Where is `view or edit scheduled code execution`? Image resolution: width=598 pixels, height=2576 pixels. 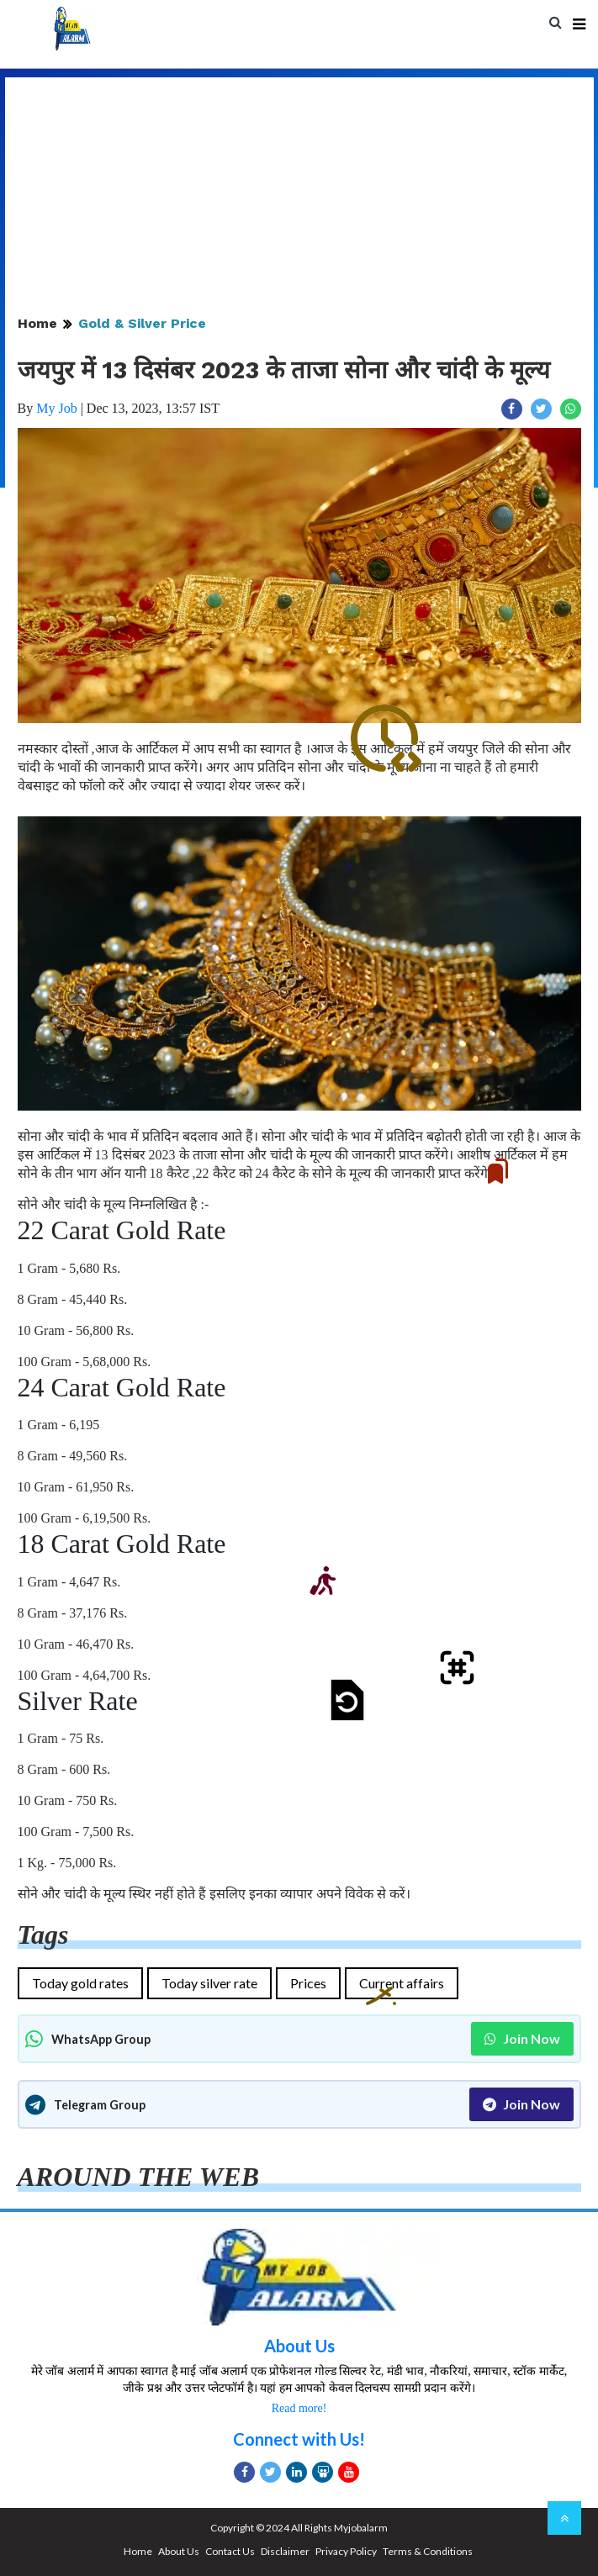 view or edit scheduled code execution is located at coordinates (384, 738).